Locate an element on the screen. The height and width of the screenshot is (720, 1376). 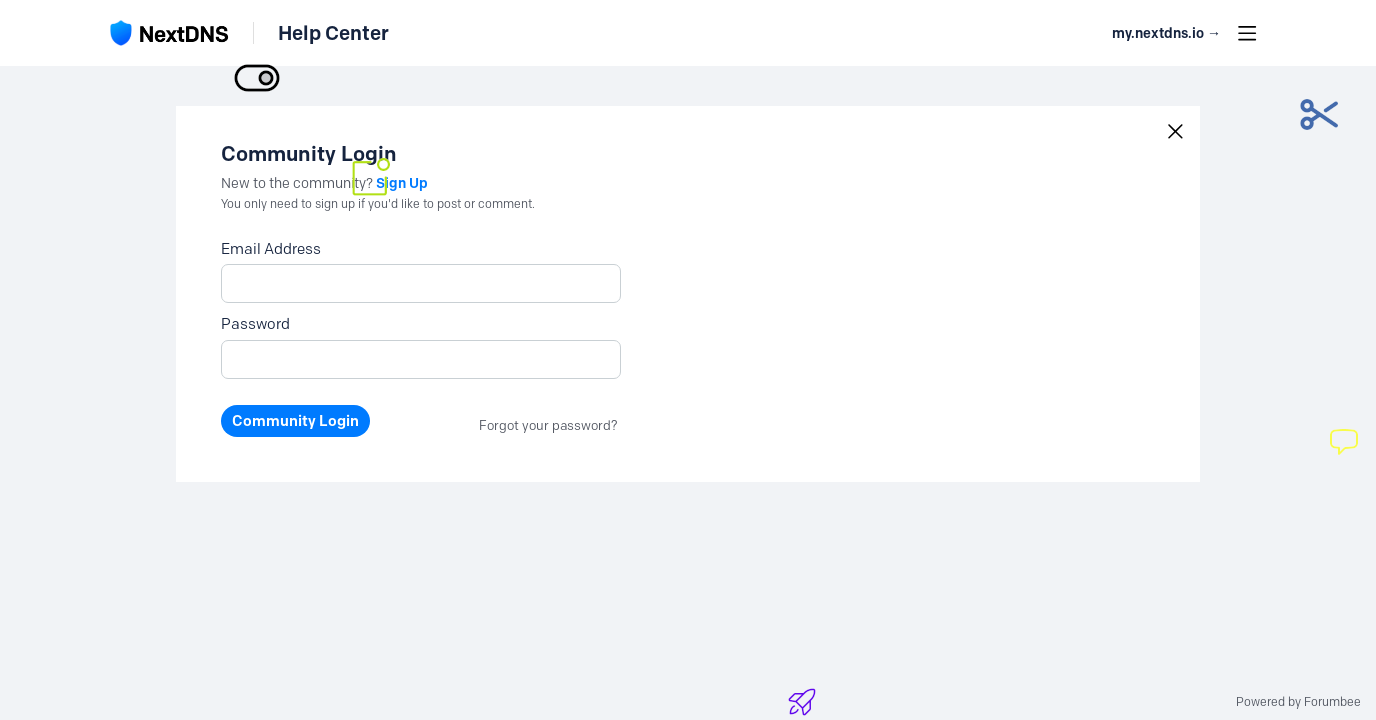
view notifications is located at coordinates (370, 177).